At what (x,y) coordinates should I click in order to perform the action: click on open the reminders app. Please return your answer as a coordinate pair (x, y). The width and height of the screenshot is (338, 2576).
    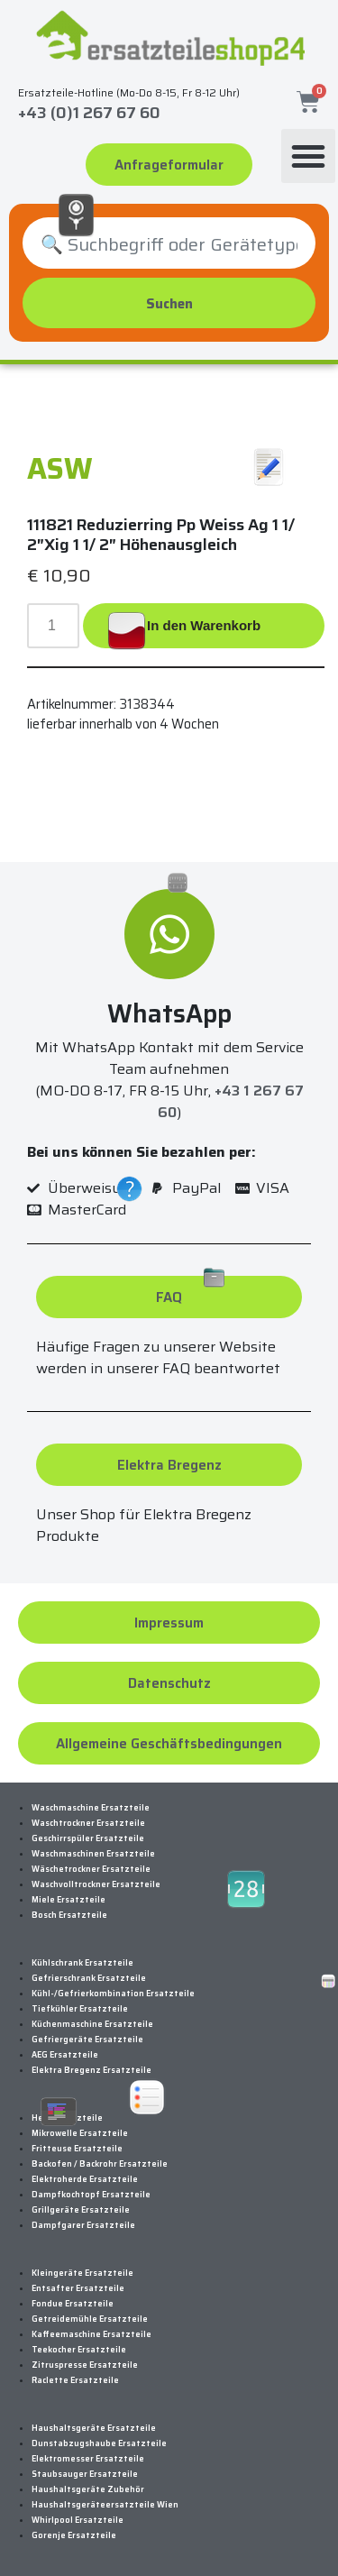
    Looking at the image, I should click on (147, 2097).